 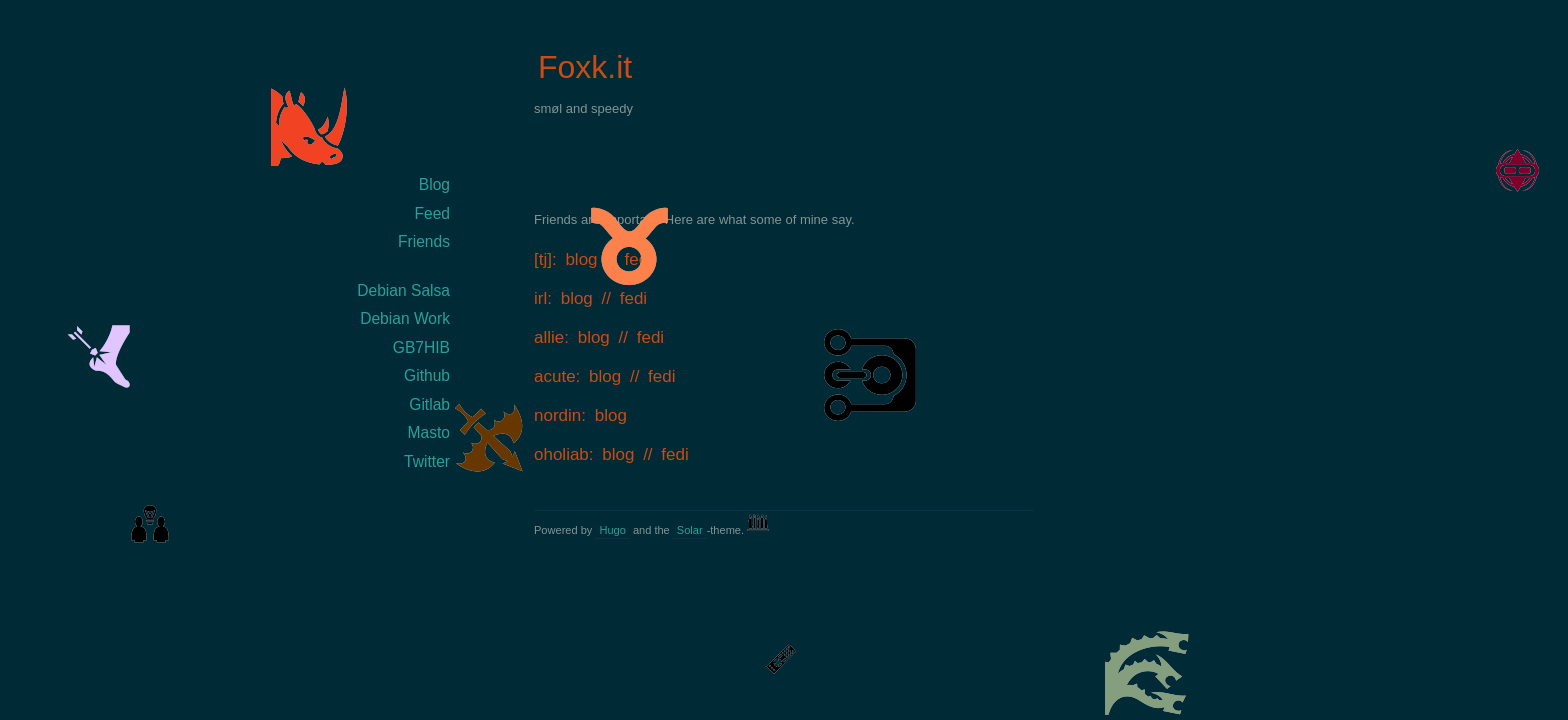 I want to click on access candle or lighting settings, so click(x=758, y=520).